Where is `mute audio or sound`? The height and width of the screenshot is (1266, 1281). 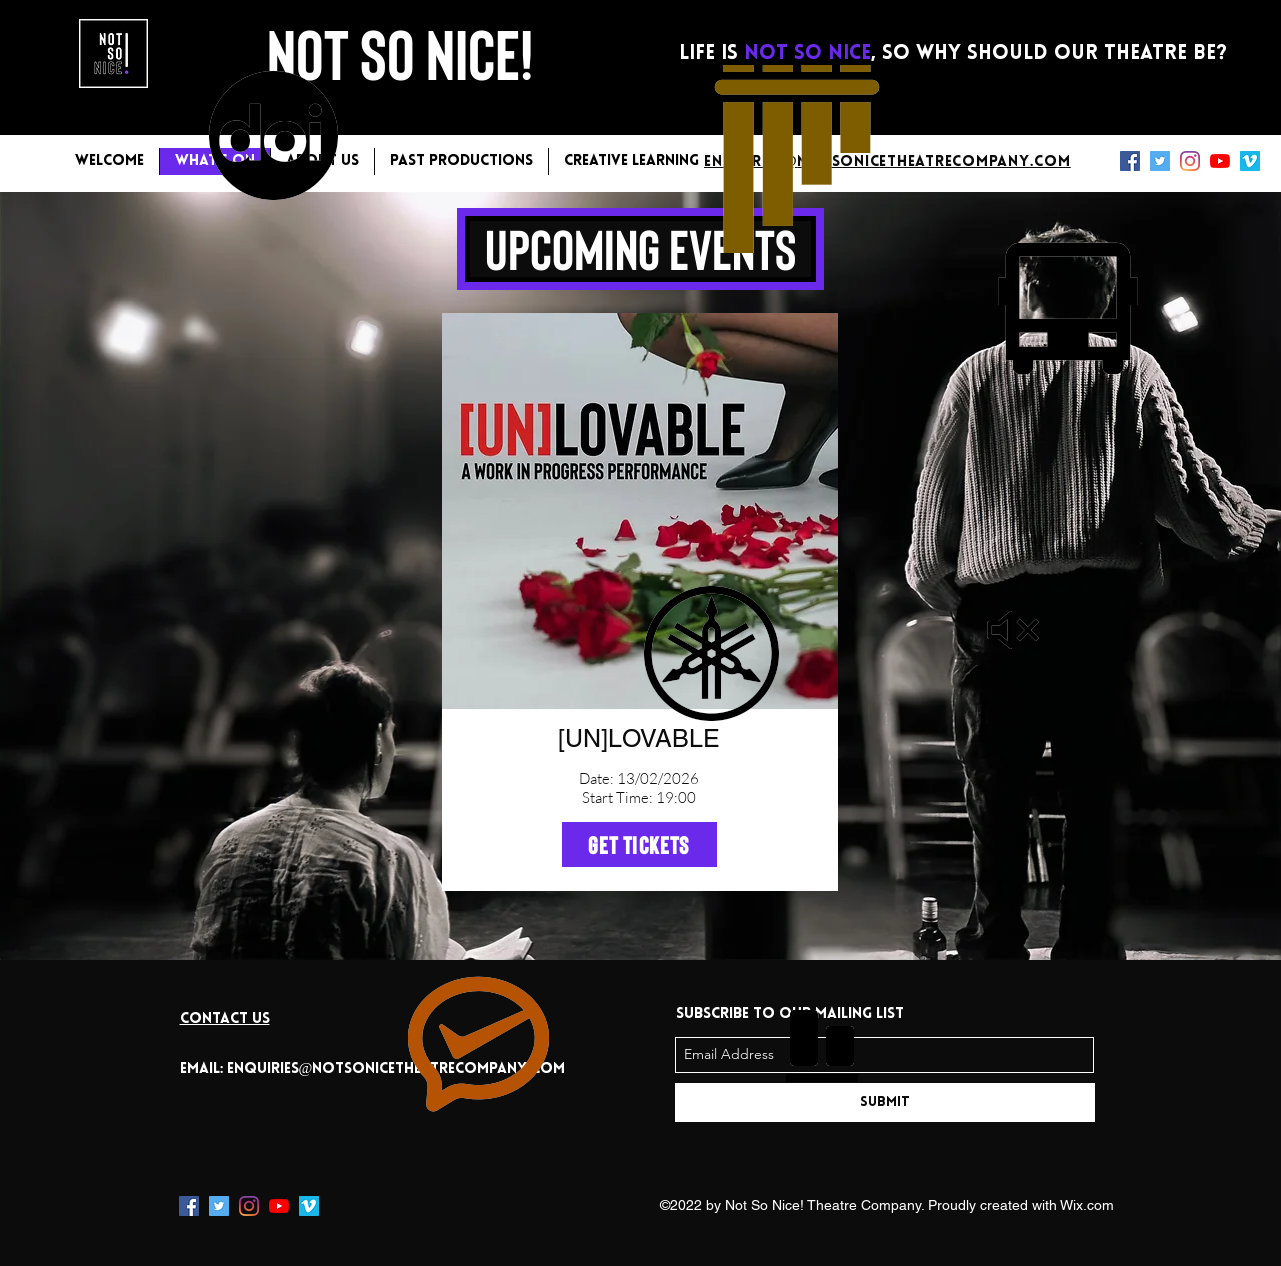
mute audio or sound is located at coordinates (1012, 630).